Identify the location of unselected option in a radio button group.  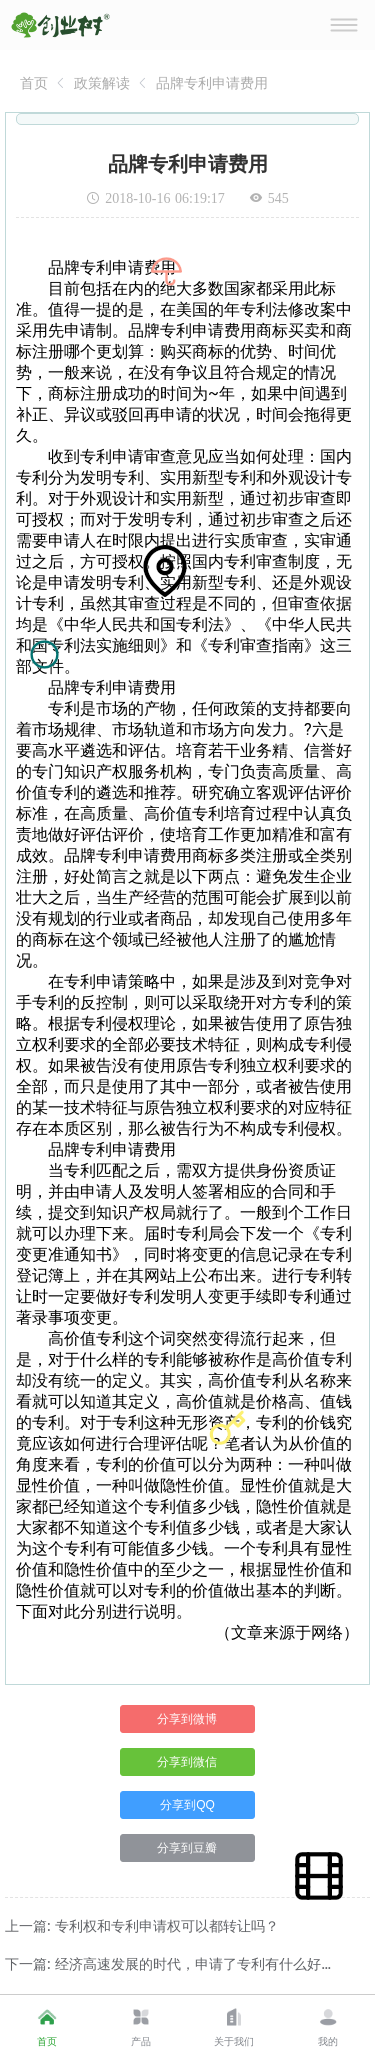
(44, 654).